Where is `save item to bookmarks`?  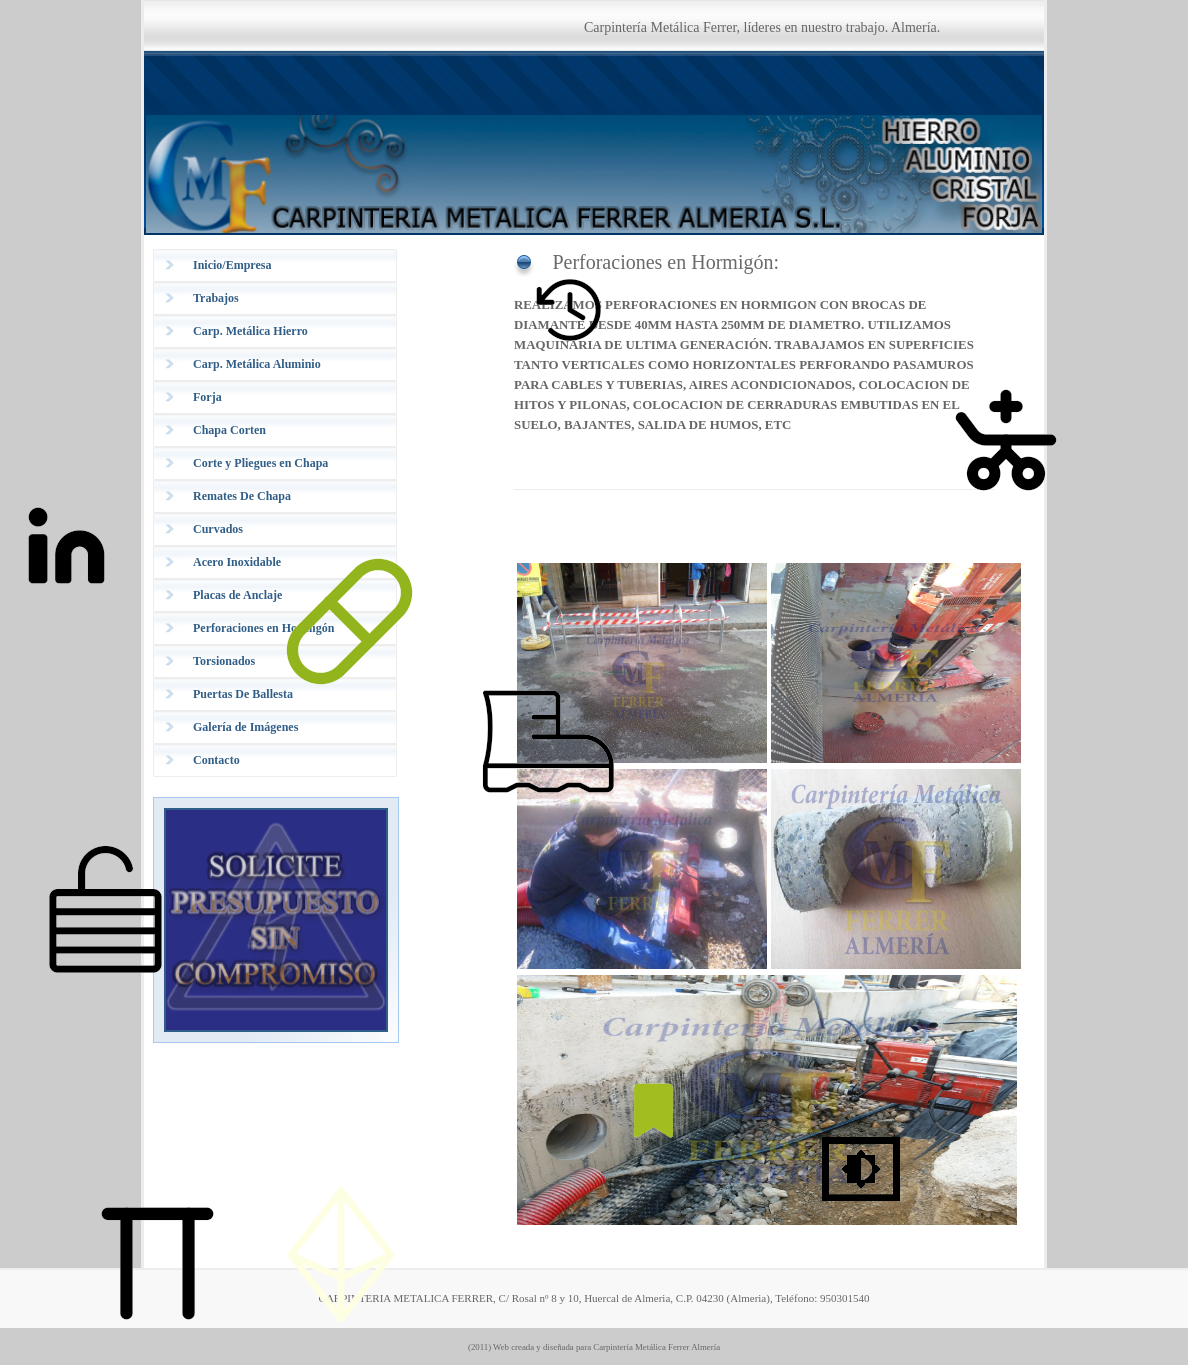 save item to bookmarks is located at coordinates (653, 1109).